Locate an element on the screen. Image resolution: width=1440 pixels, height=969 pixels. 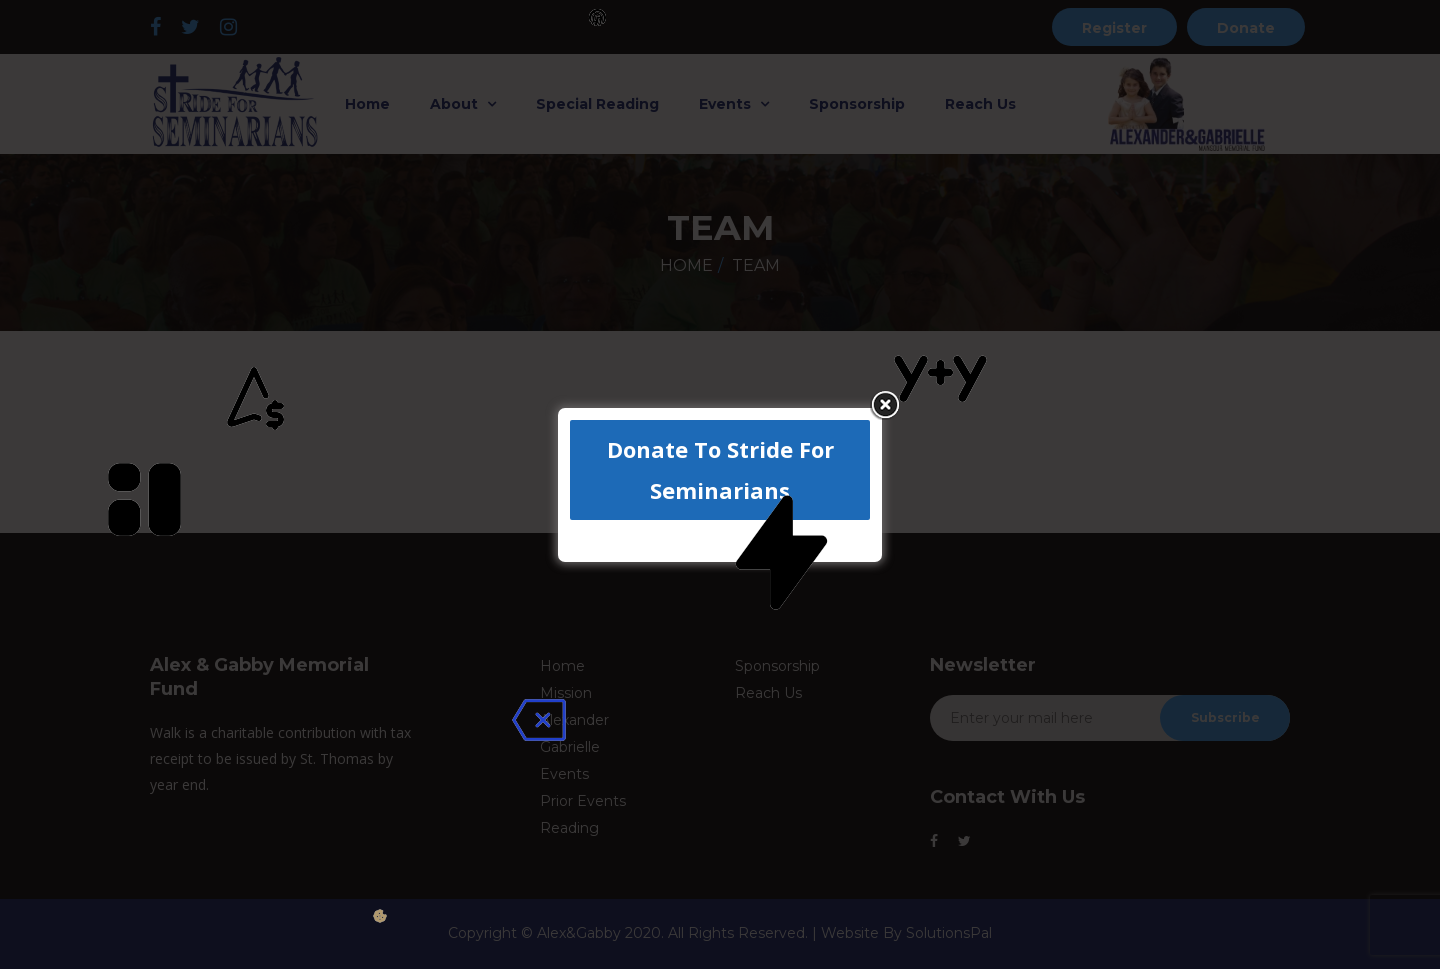
delete the last character entered is located at coordinates (541, 720).